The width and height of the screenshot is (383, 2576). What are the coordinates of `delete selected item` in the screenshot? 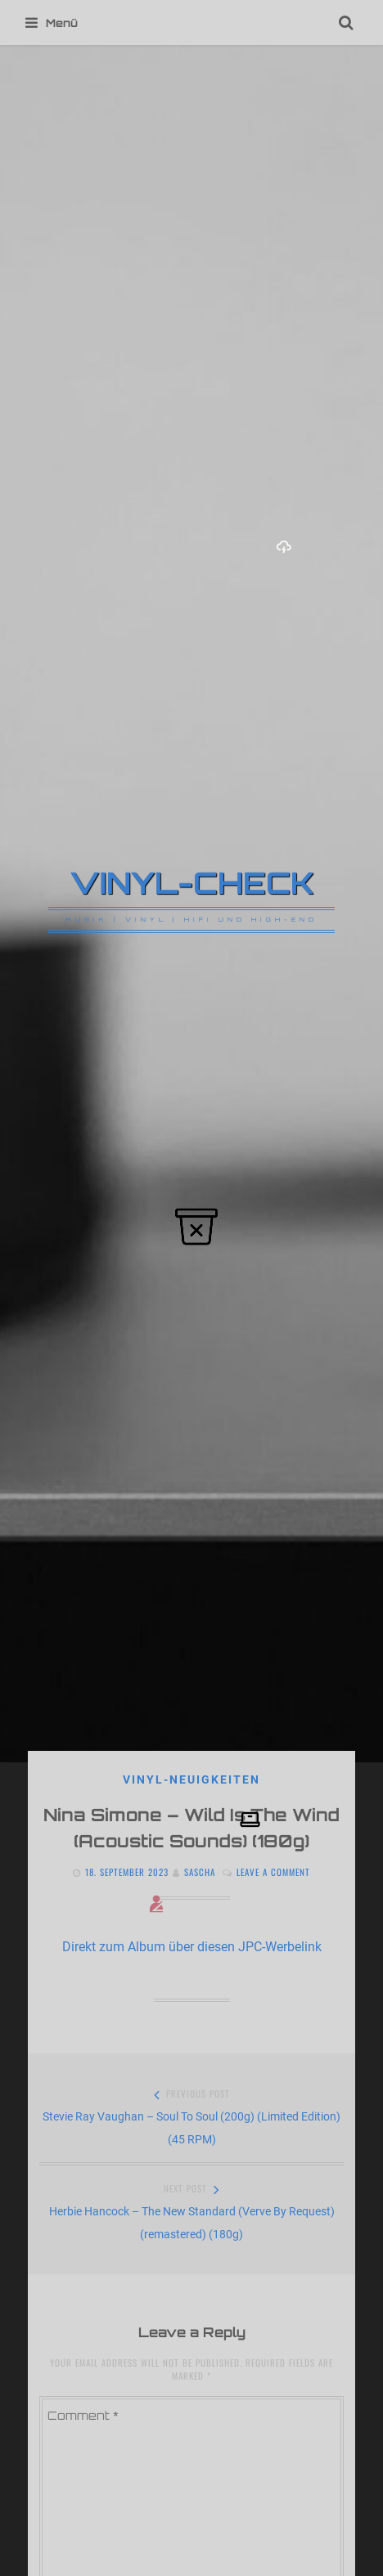 It's located at (196, 1227).